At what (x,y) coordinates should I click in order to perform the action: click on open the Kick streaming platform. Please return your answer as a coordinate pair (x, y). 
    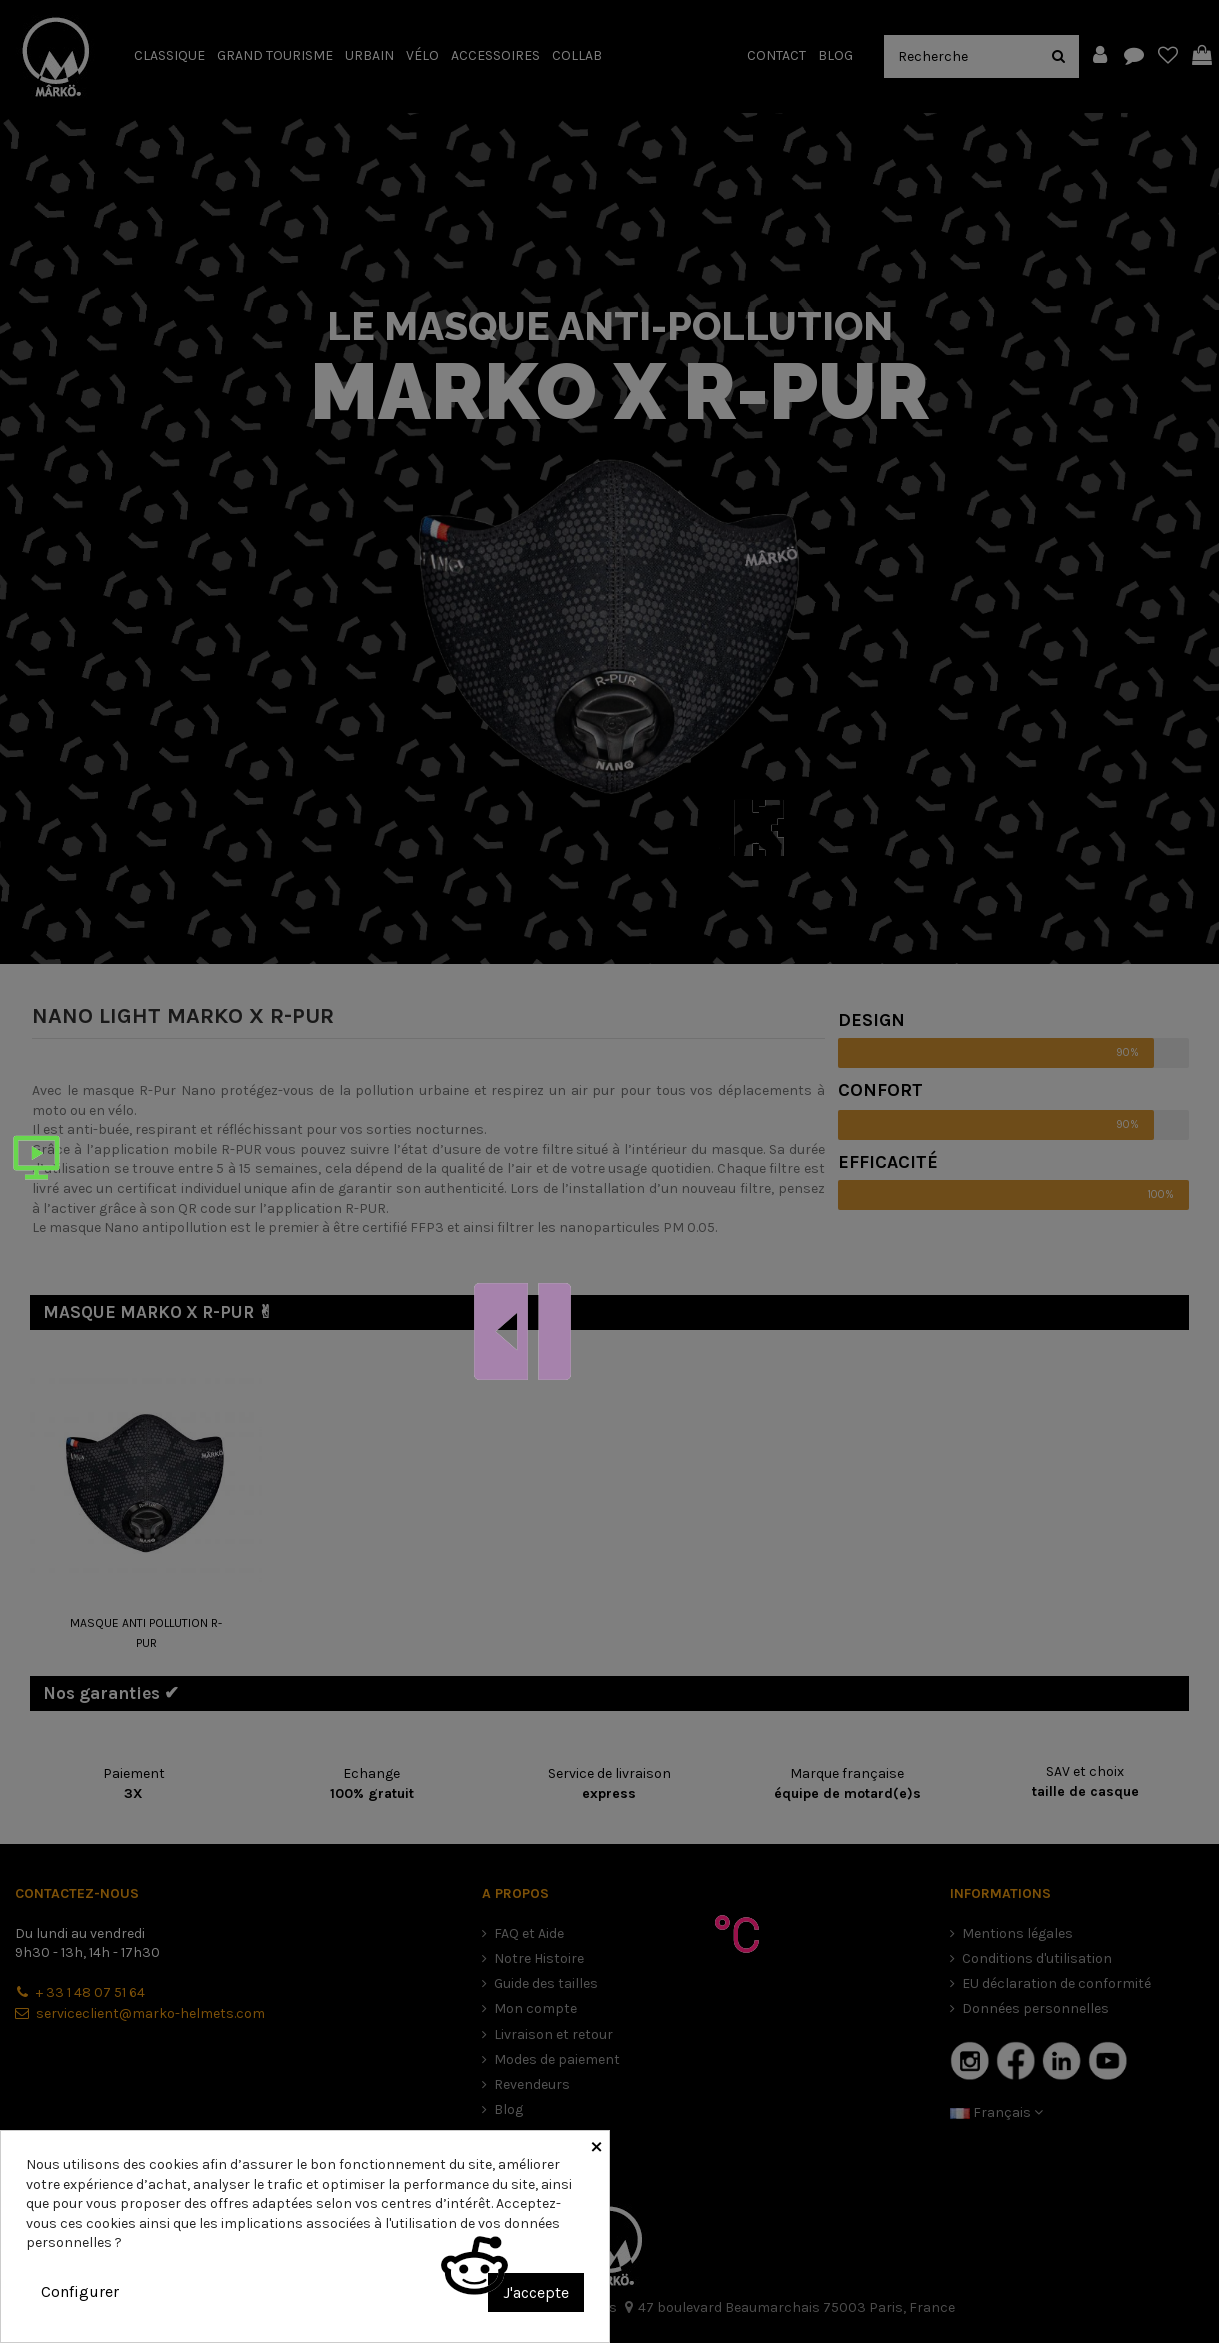
    Looking at the image, I should click on (759, 828).